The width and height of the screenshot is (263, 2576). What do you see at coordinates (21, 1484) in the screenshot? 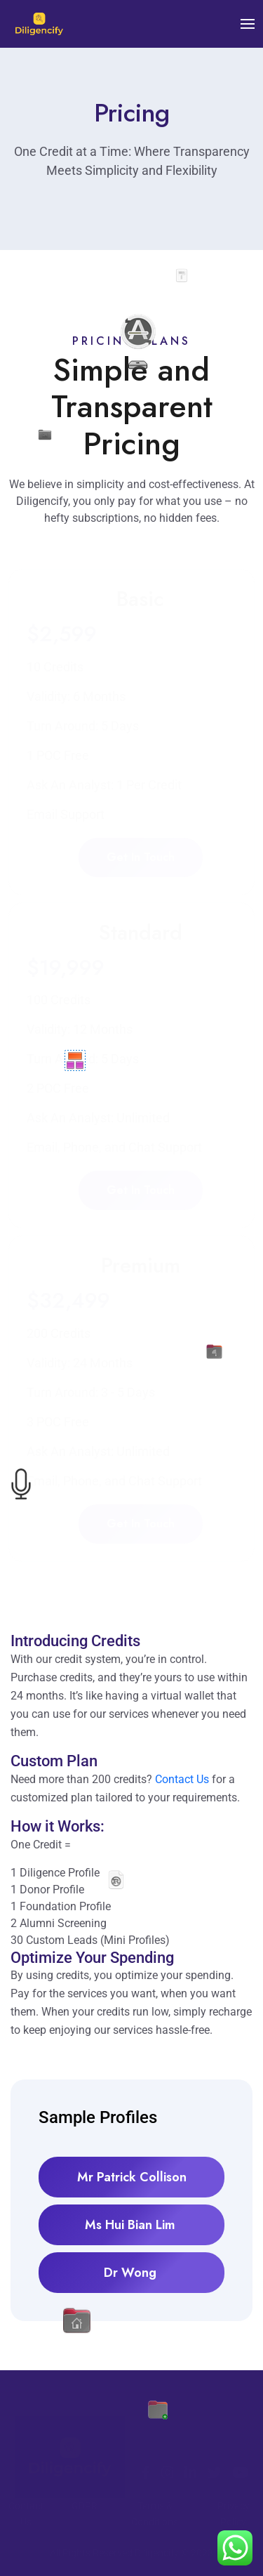
I see `access microphone or audio input settings` at bounding box center [21, 1484].